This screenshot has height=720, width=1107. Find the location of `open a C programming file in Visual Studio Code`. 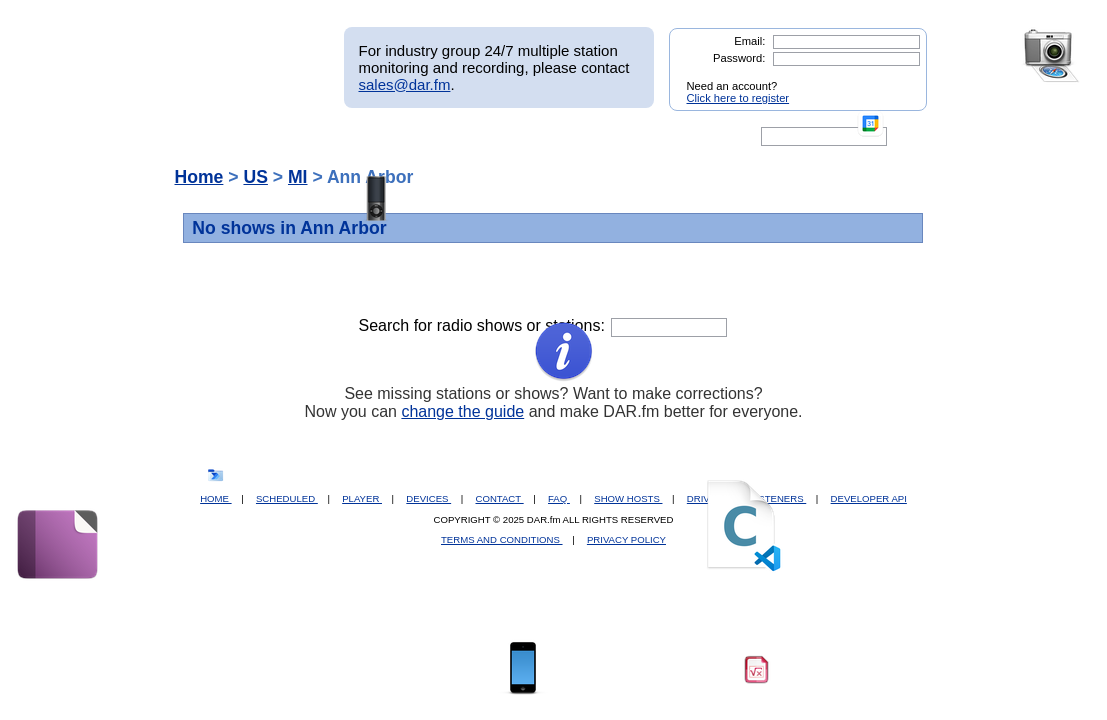

open a C programming file in Visual Studio Code is located at coordinates (741, 526).